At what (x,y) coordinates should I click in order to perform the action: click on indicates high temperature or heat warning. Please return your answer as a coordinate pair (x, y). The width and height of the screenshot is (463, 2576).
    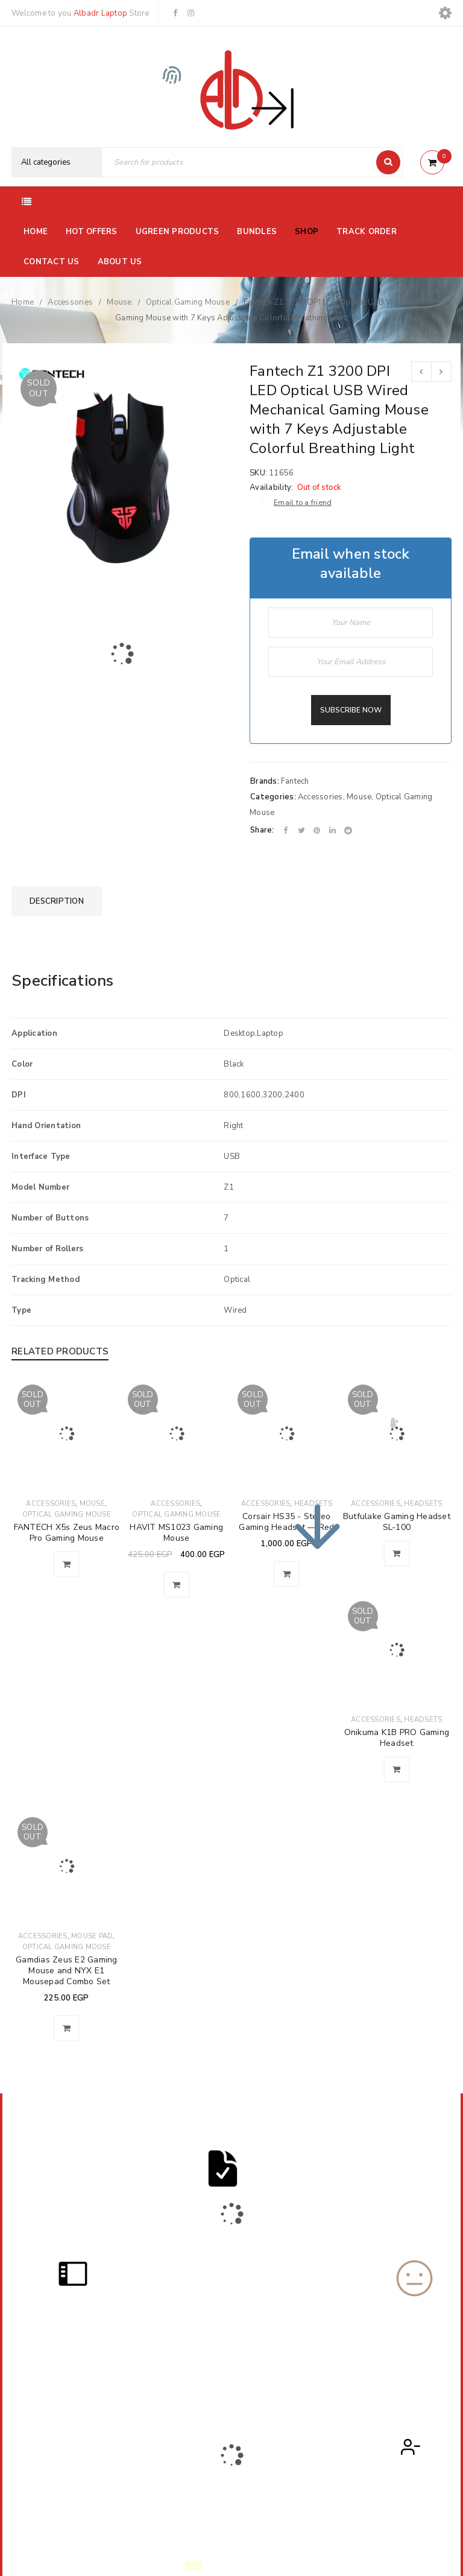
    Looking at the image, I should click on (393, 1423).